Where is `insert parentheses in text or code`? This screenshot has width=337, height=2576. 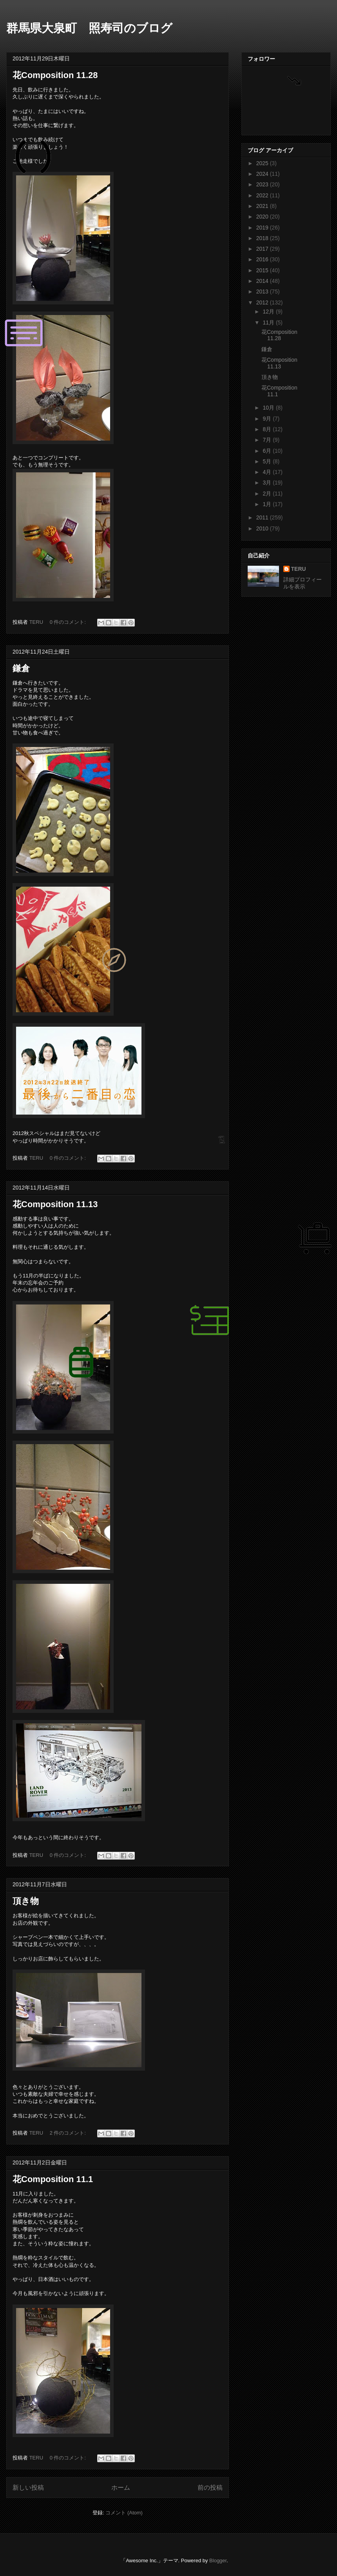 insert parentheses in text or code is located at coordinates (33, 157).